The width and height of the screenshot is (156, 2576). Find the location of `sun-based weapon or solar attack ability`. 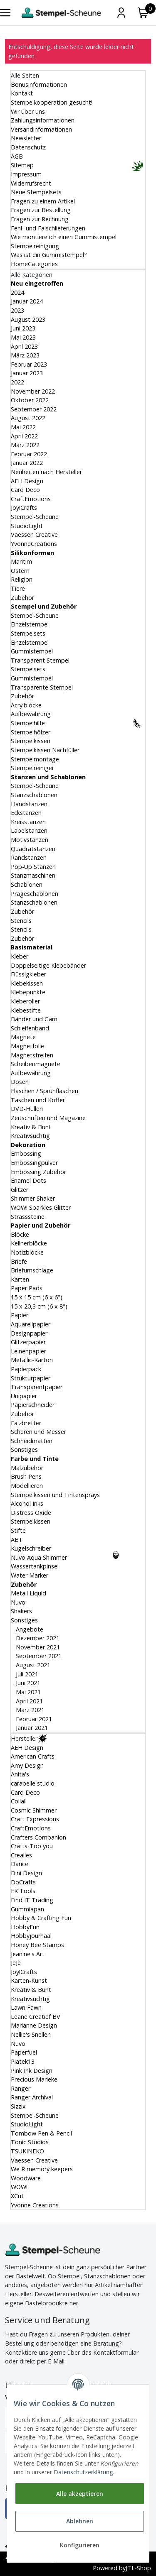

sun-based weapon or solar attack ability is located at coordinates (42, 1738).